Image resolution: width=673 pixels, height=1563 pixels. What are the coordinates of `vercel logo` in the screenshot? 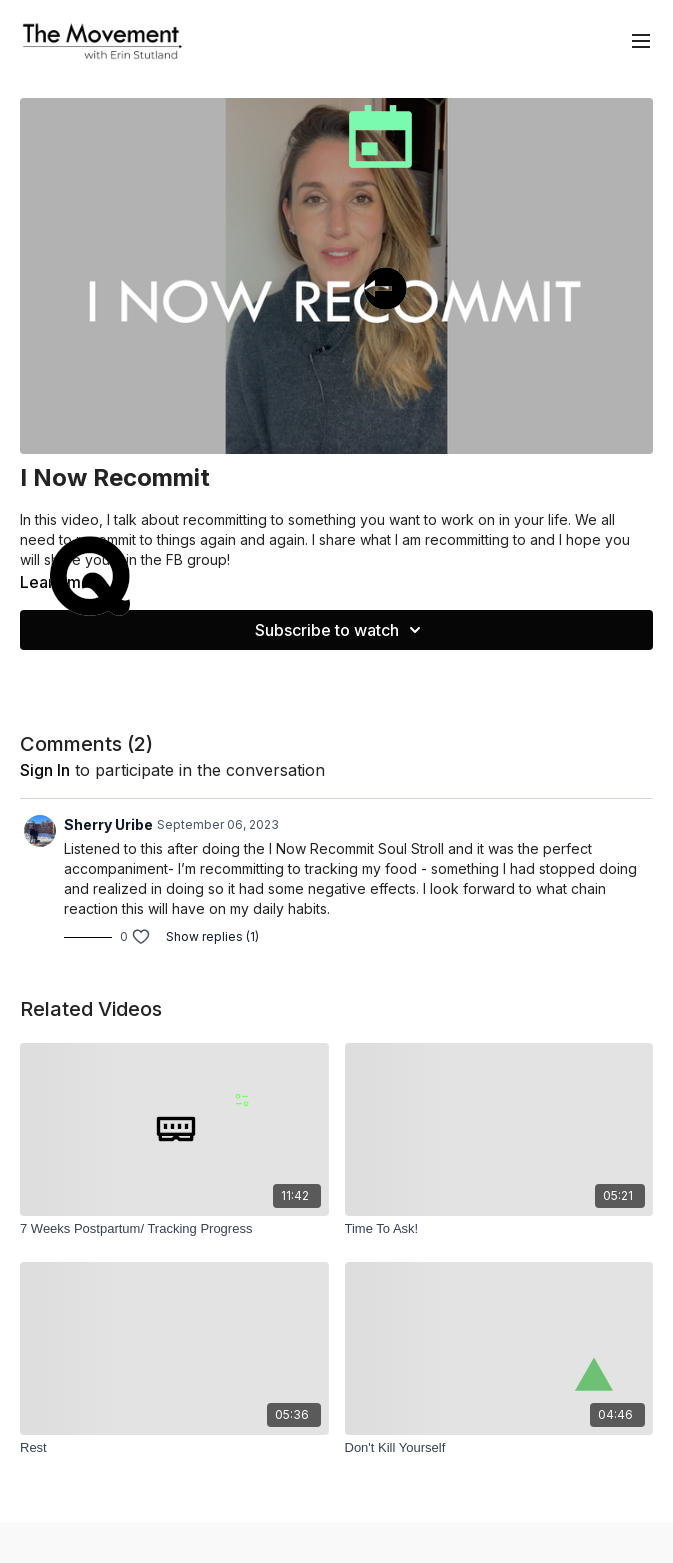 It's located at (594, 1374).